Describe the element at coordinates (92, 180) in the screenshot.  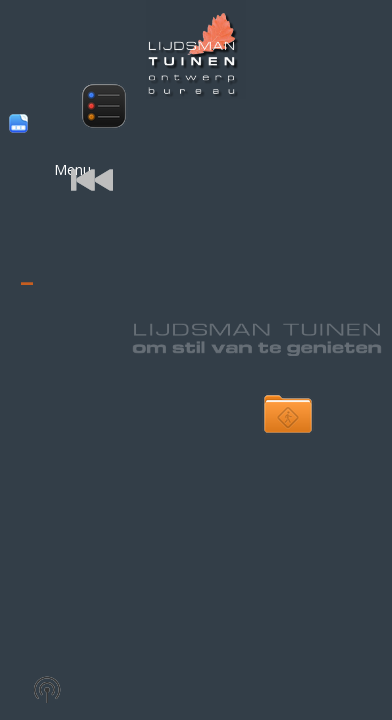
I see `skip to previous track` at that location.